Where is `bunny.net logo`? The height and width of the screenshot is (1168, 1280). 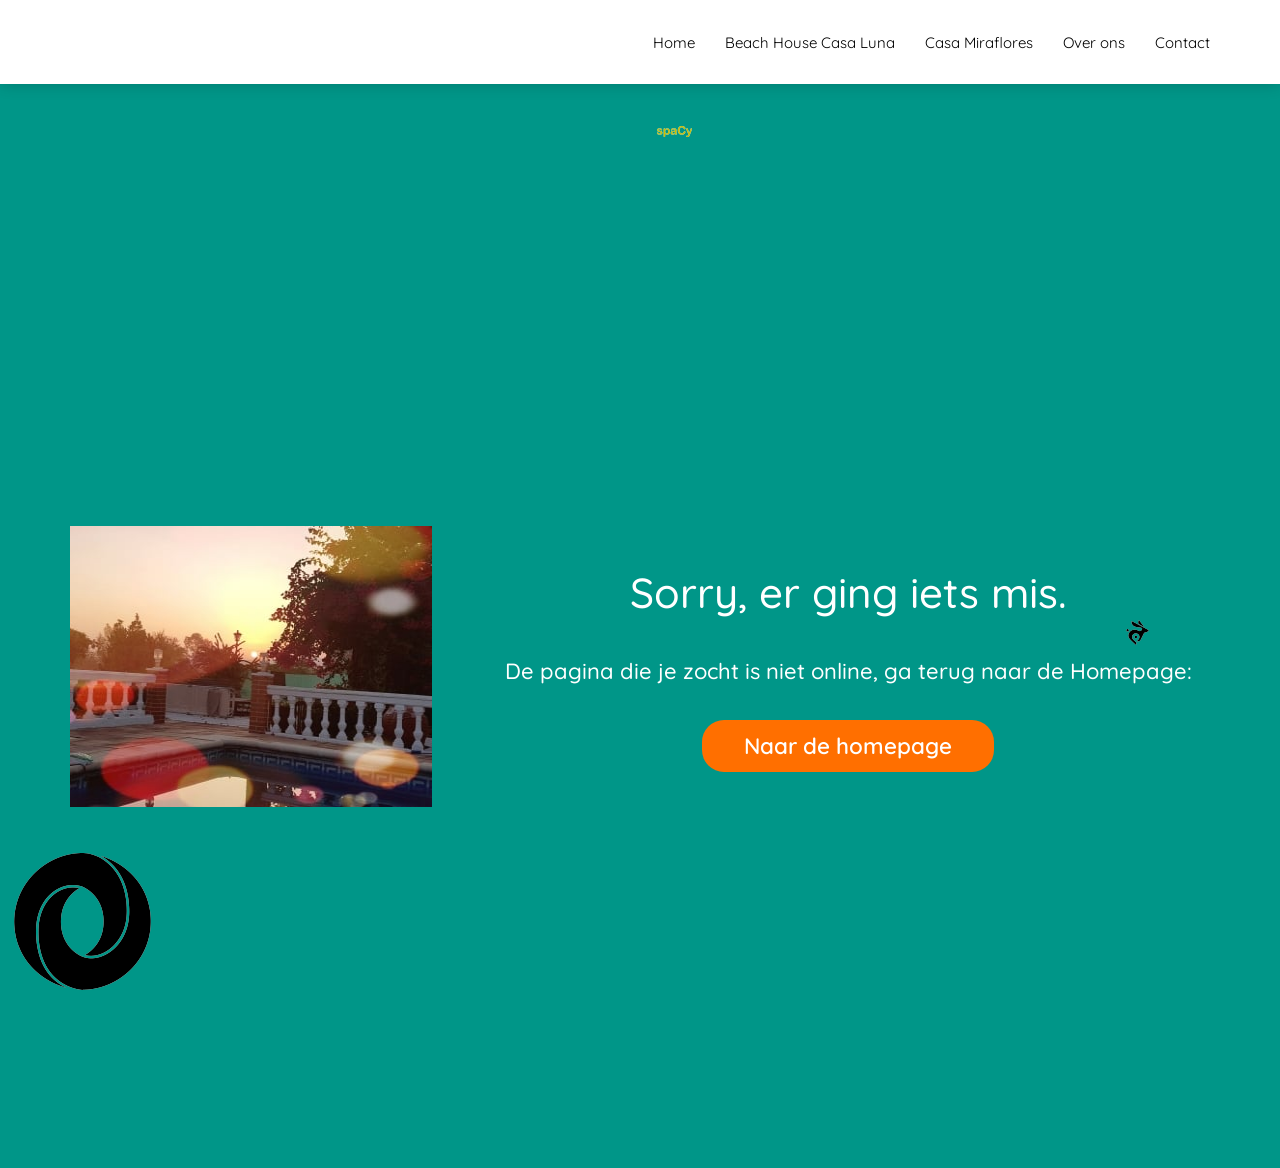
bunny.net logo is located at coordinates (1137, 632).